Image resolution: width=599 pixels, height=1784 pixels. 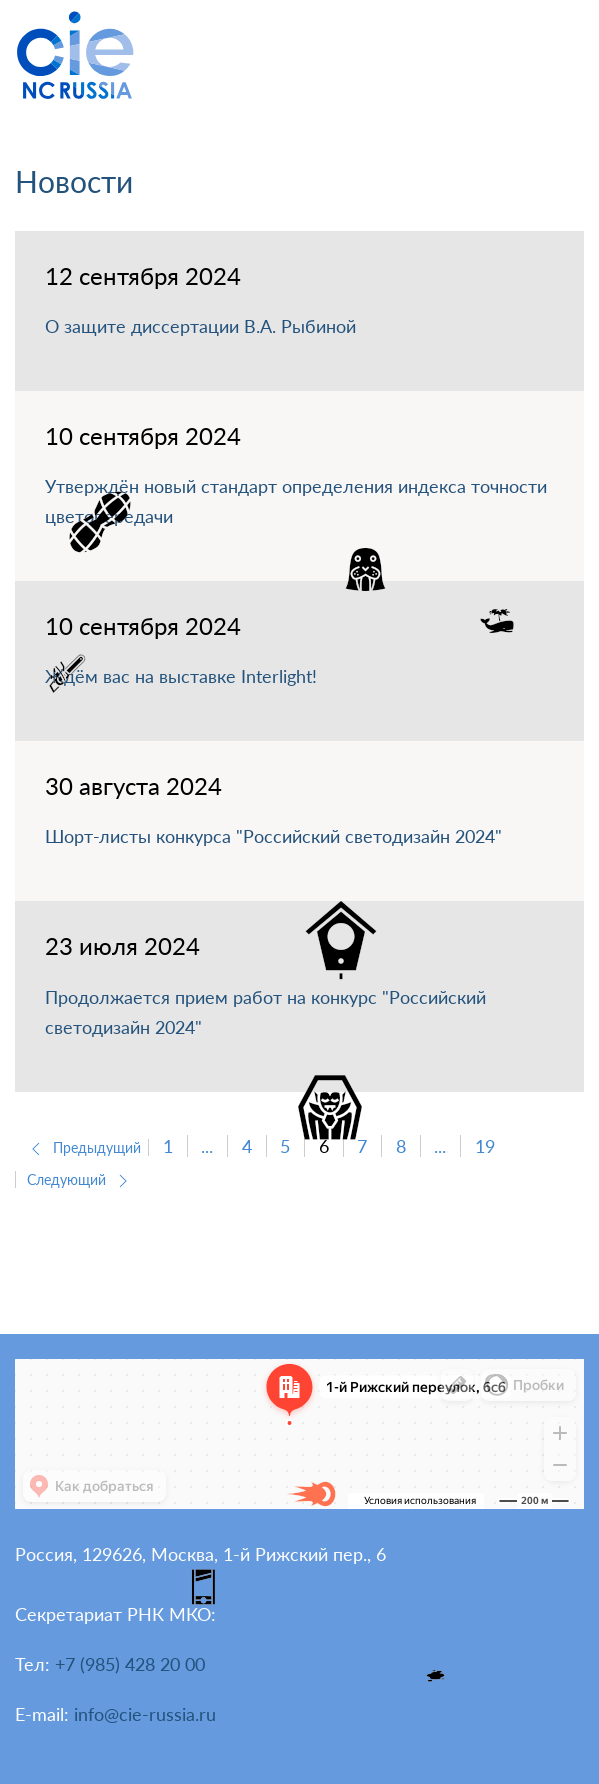 What do you see at coordinates (497, 621) in the screenshot?
I see `ocean wildlife or marine life category` at bounding box center [497, 621].